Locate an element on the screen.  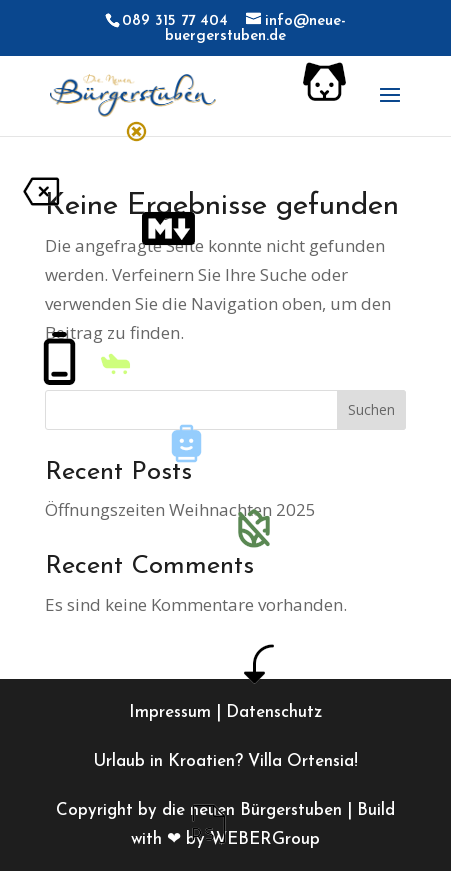
format text using markdown is located at coordinates (168, 228).